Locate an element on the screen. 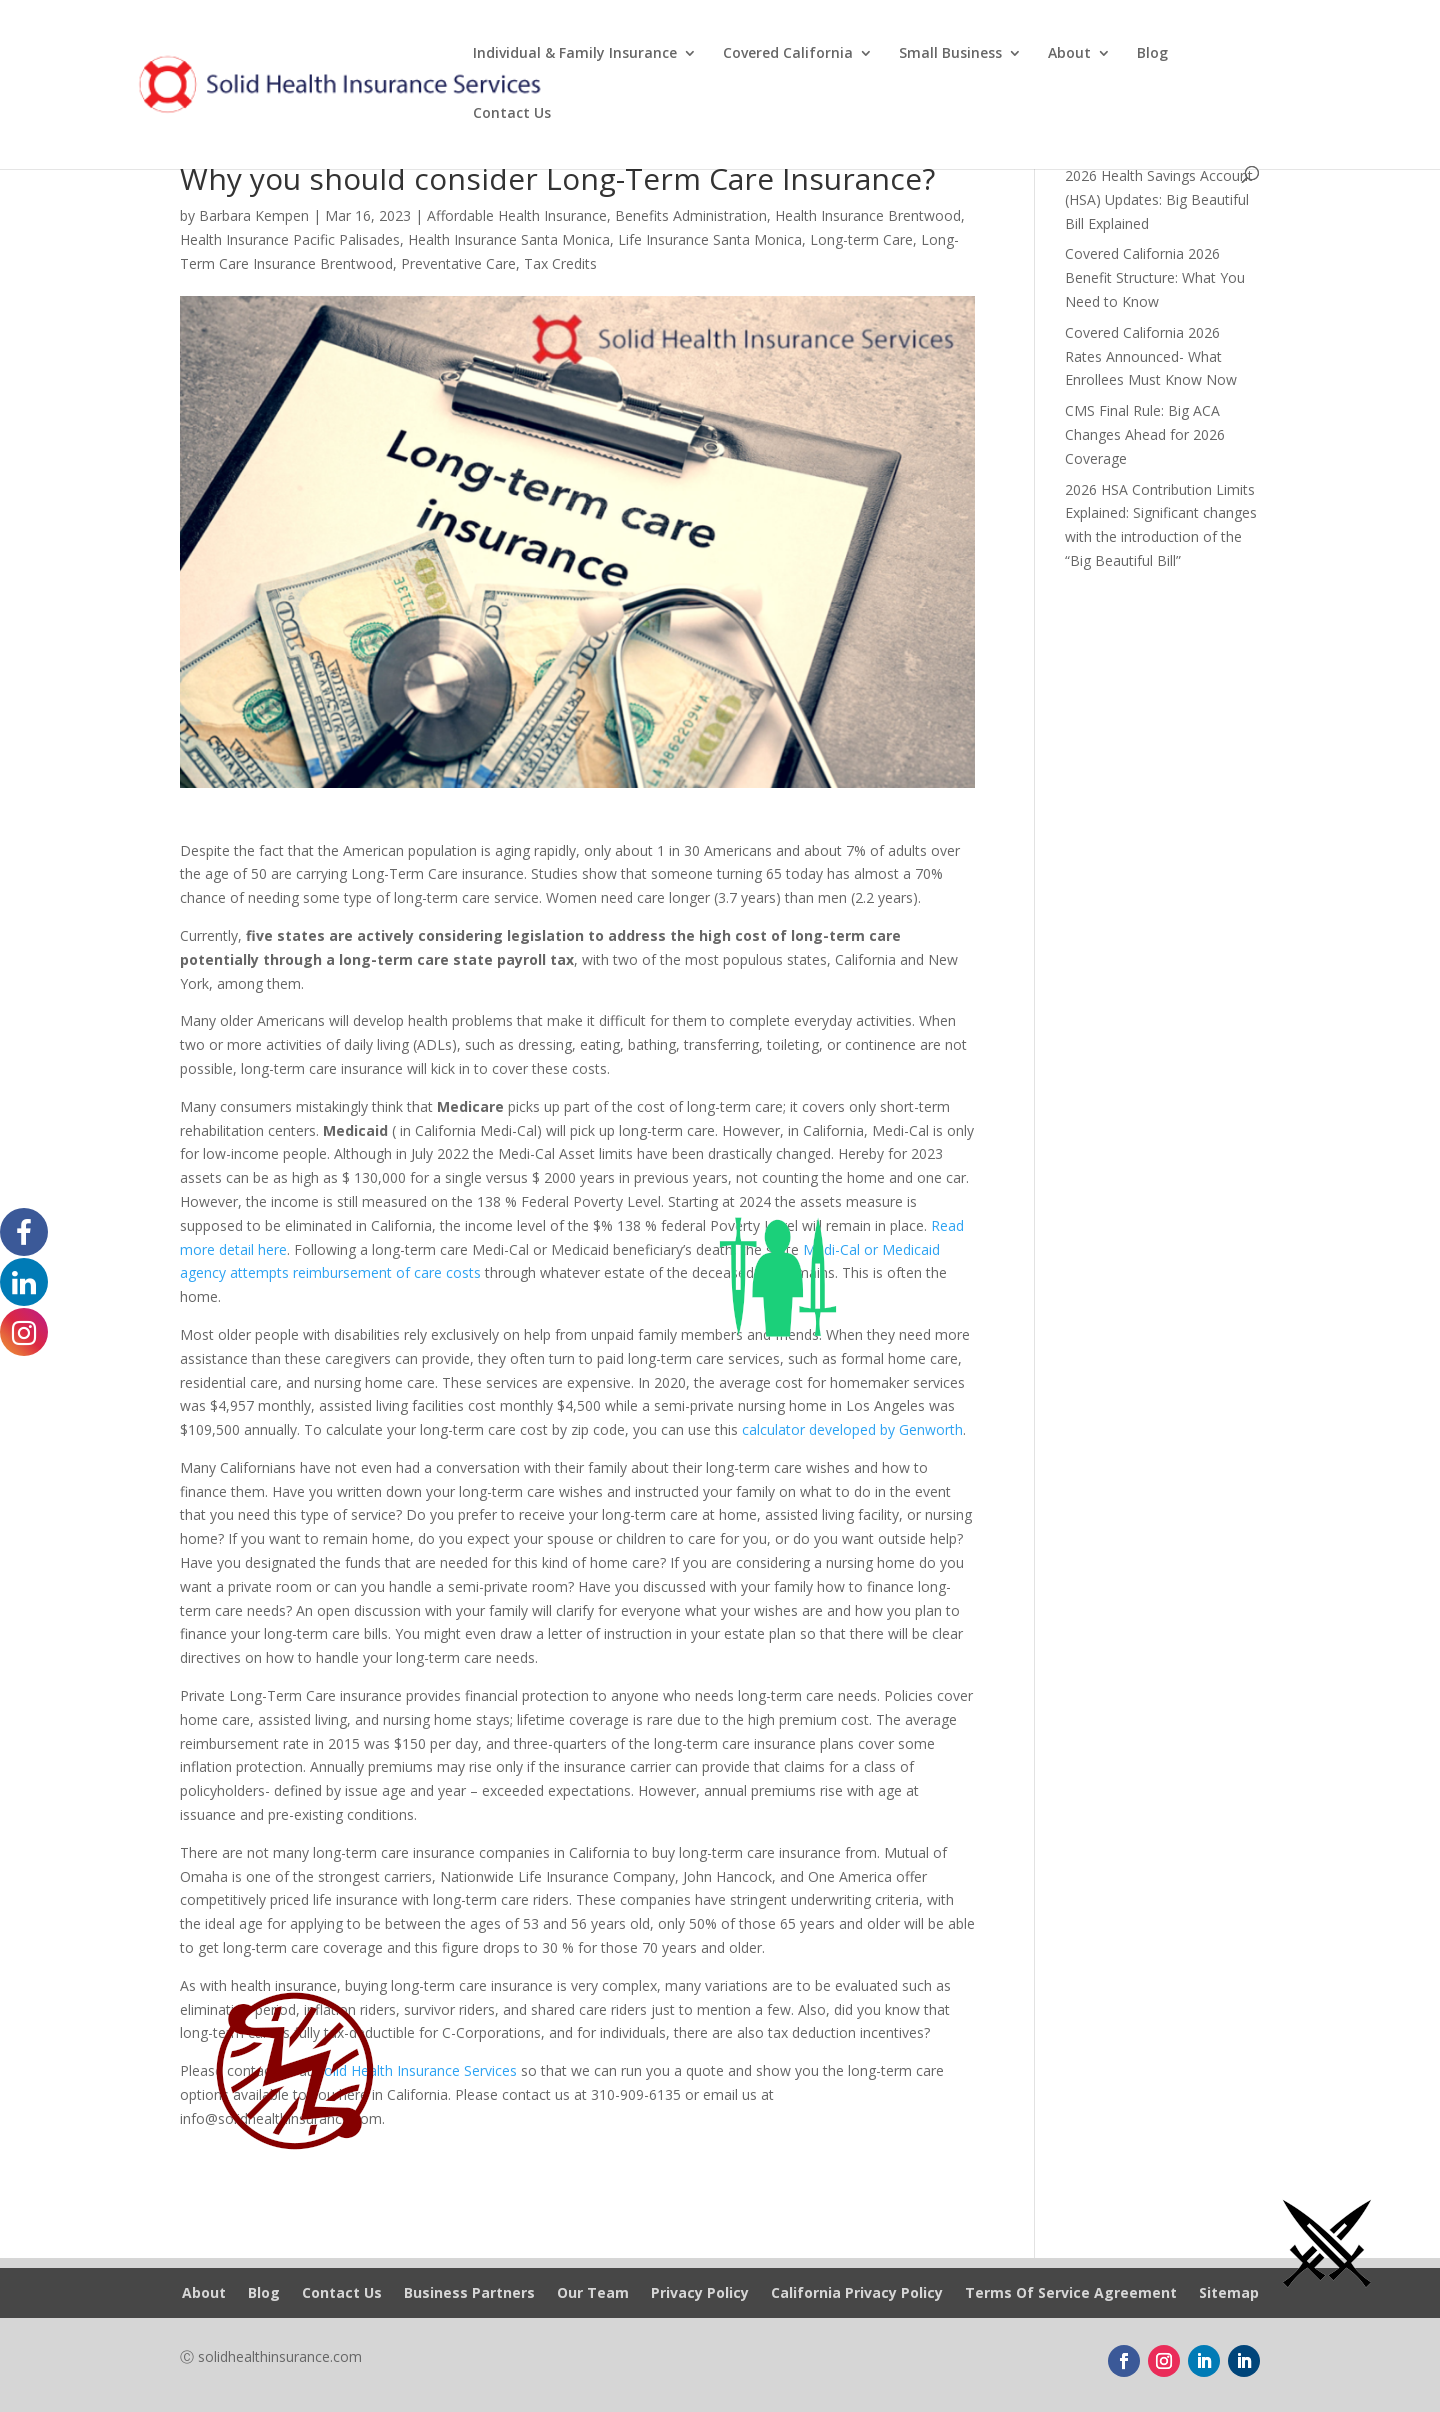 This screenshot has height=2412, width=1440. indicates a trapped or contained state is located at coordinates (295, 2071).